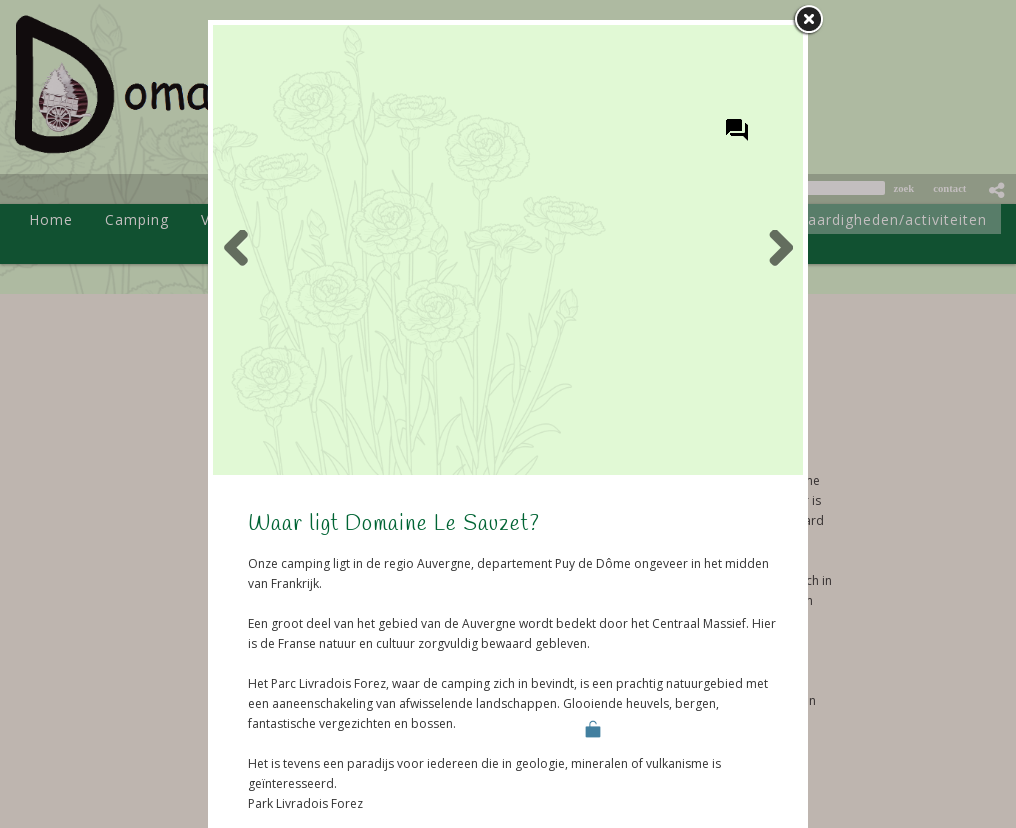 The image size is (1016, 828). I want to click on open chat or messaging, so click(737, 130).